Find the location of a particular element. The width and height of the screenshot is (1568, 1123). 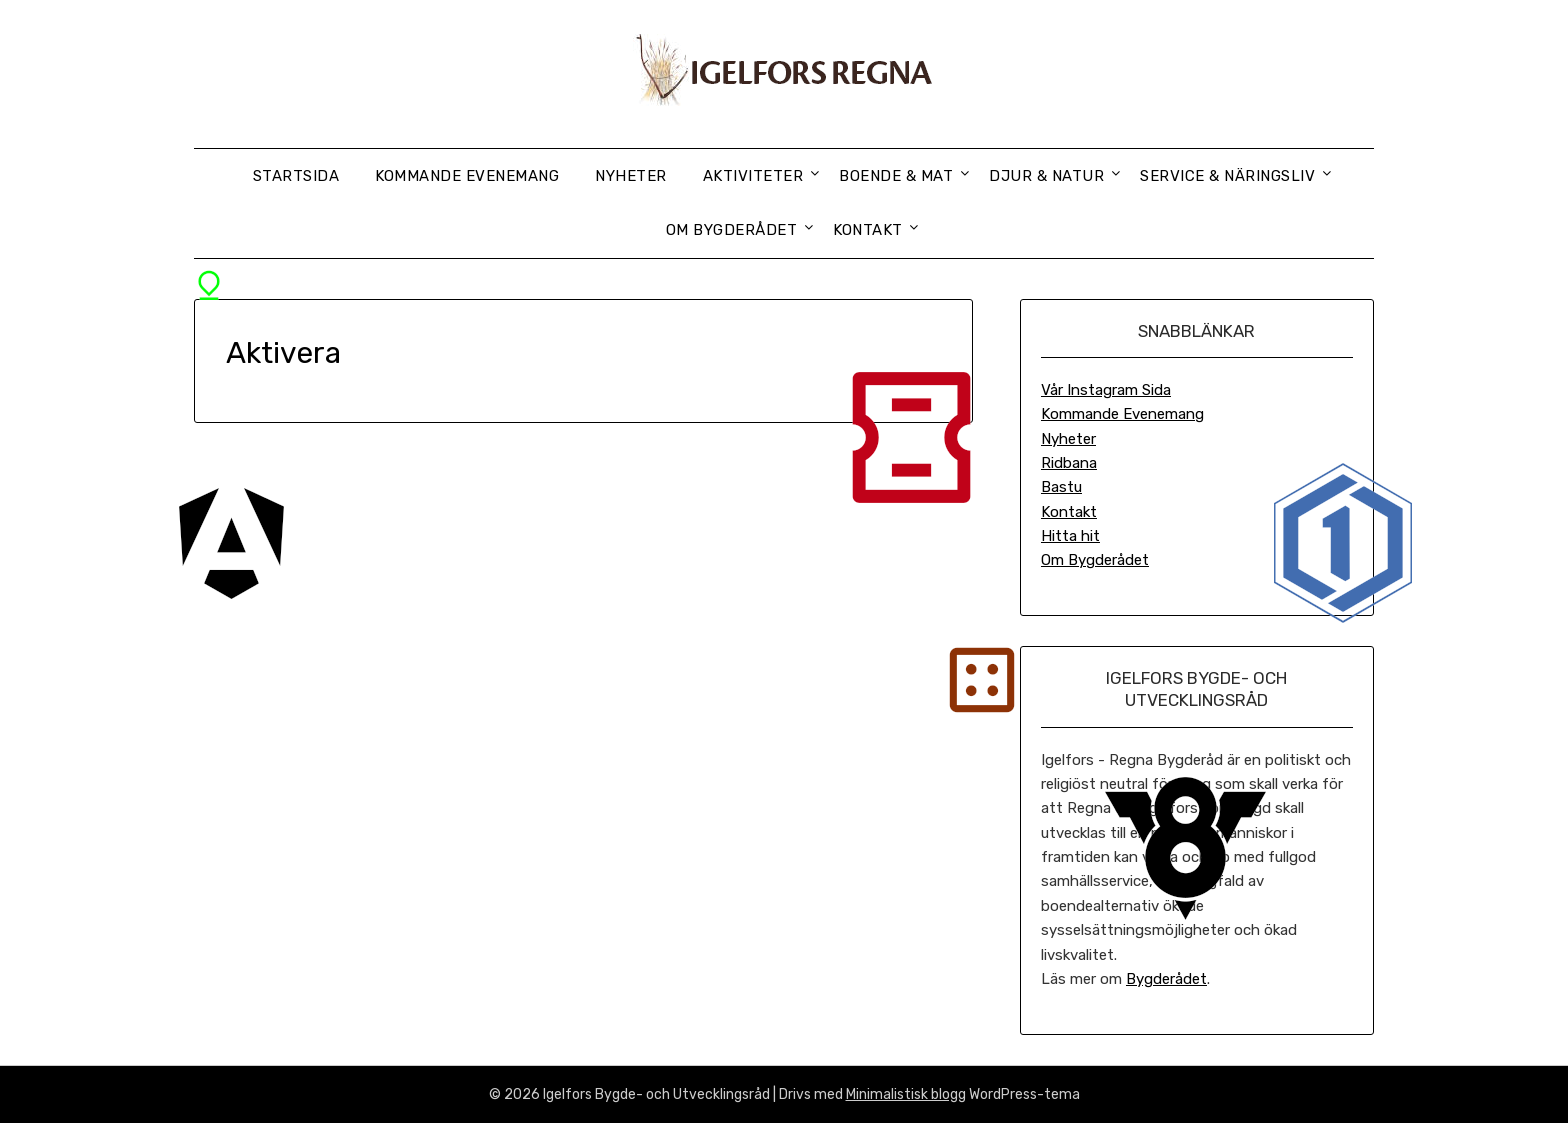

randomize or shuffle content is located at coordinates (982, 680).